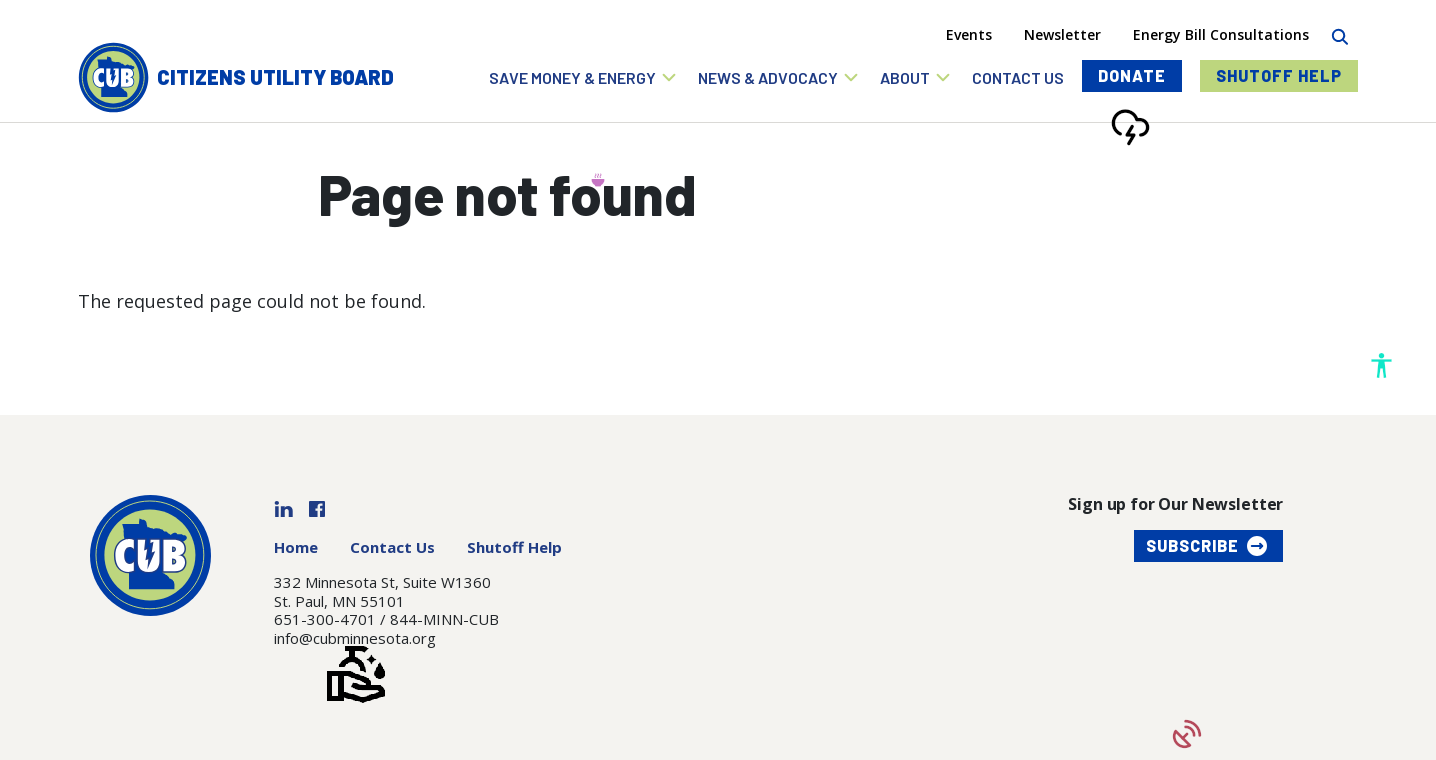  What do you see at coordinates (598, 180) in the screenshot?
I see `view hot food or soup options` at bounding box center [598, 180].